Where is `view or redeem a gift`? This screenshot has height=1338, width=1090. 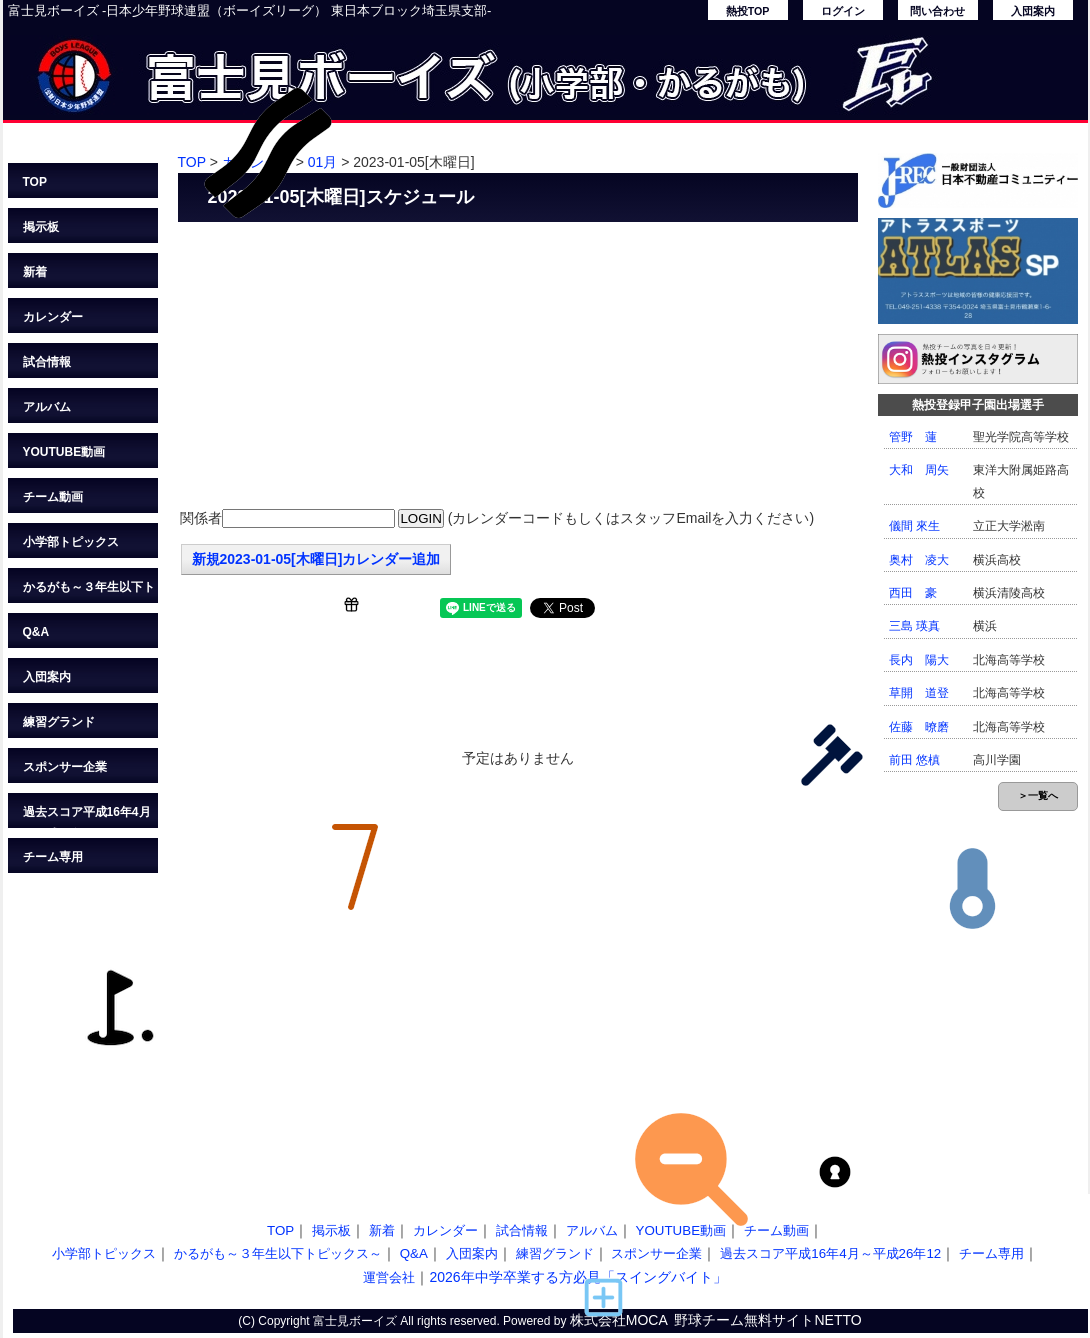 view or redeem a gift is located at coordinates (351, 604).